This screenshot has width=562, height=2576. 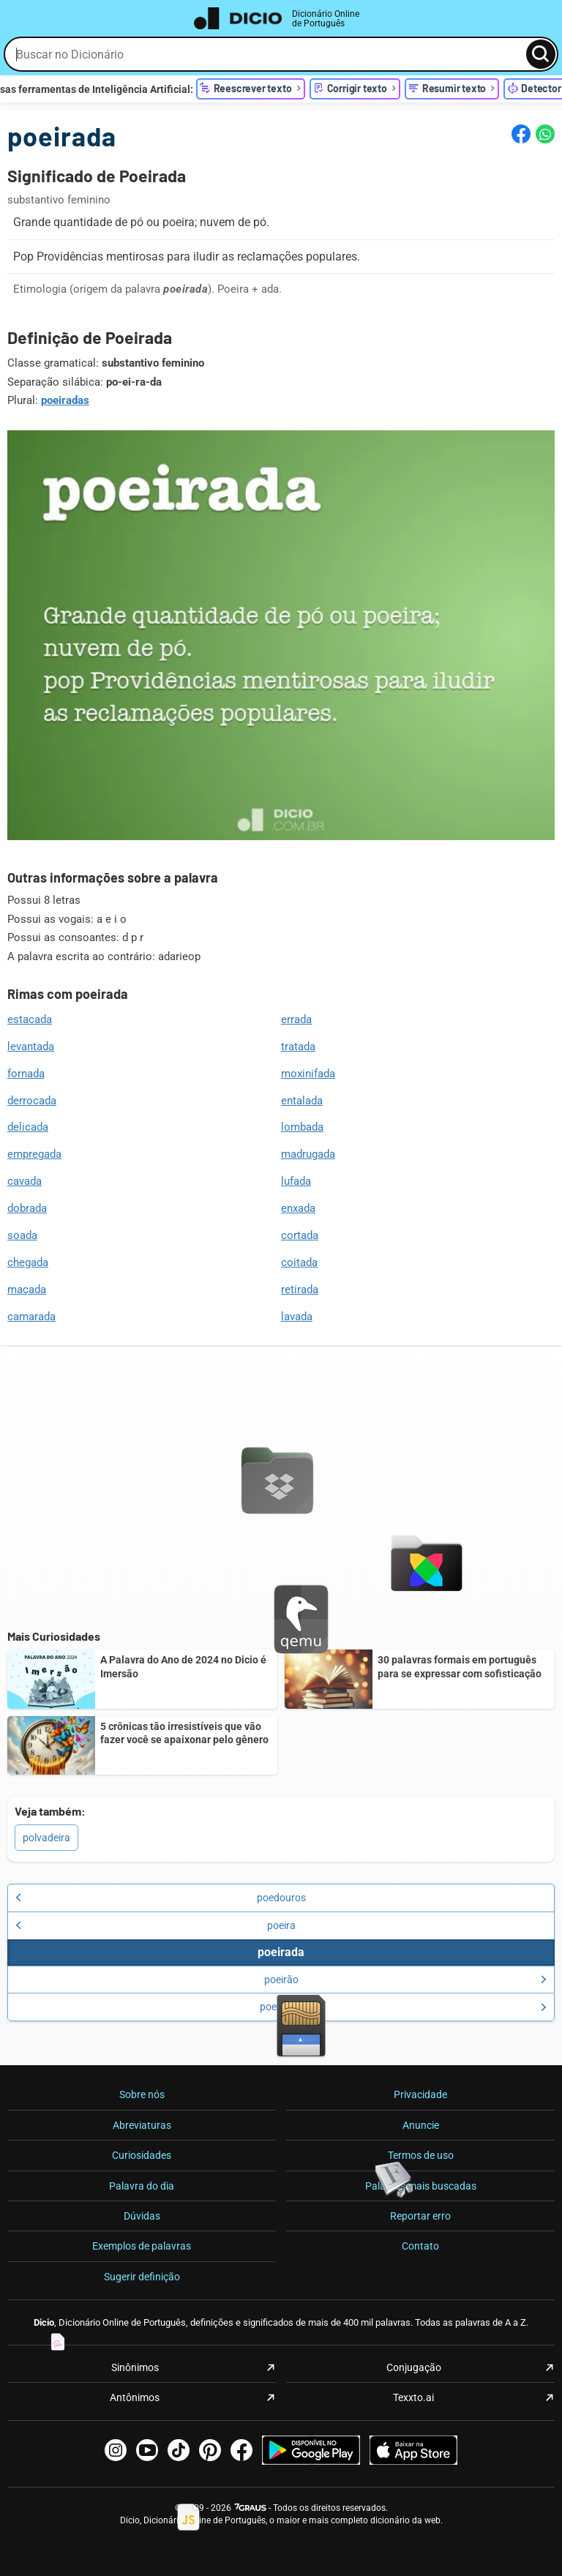 I want to click on folder containing haxe flixel game engine projects, so click(x=426, y=1565).